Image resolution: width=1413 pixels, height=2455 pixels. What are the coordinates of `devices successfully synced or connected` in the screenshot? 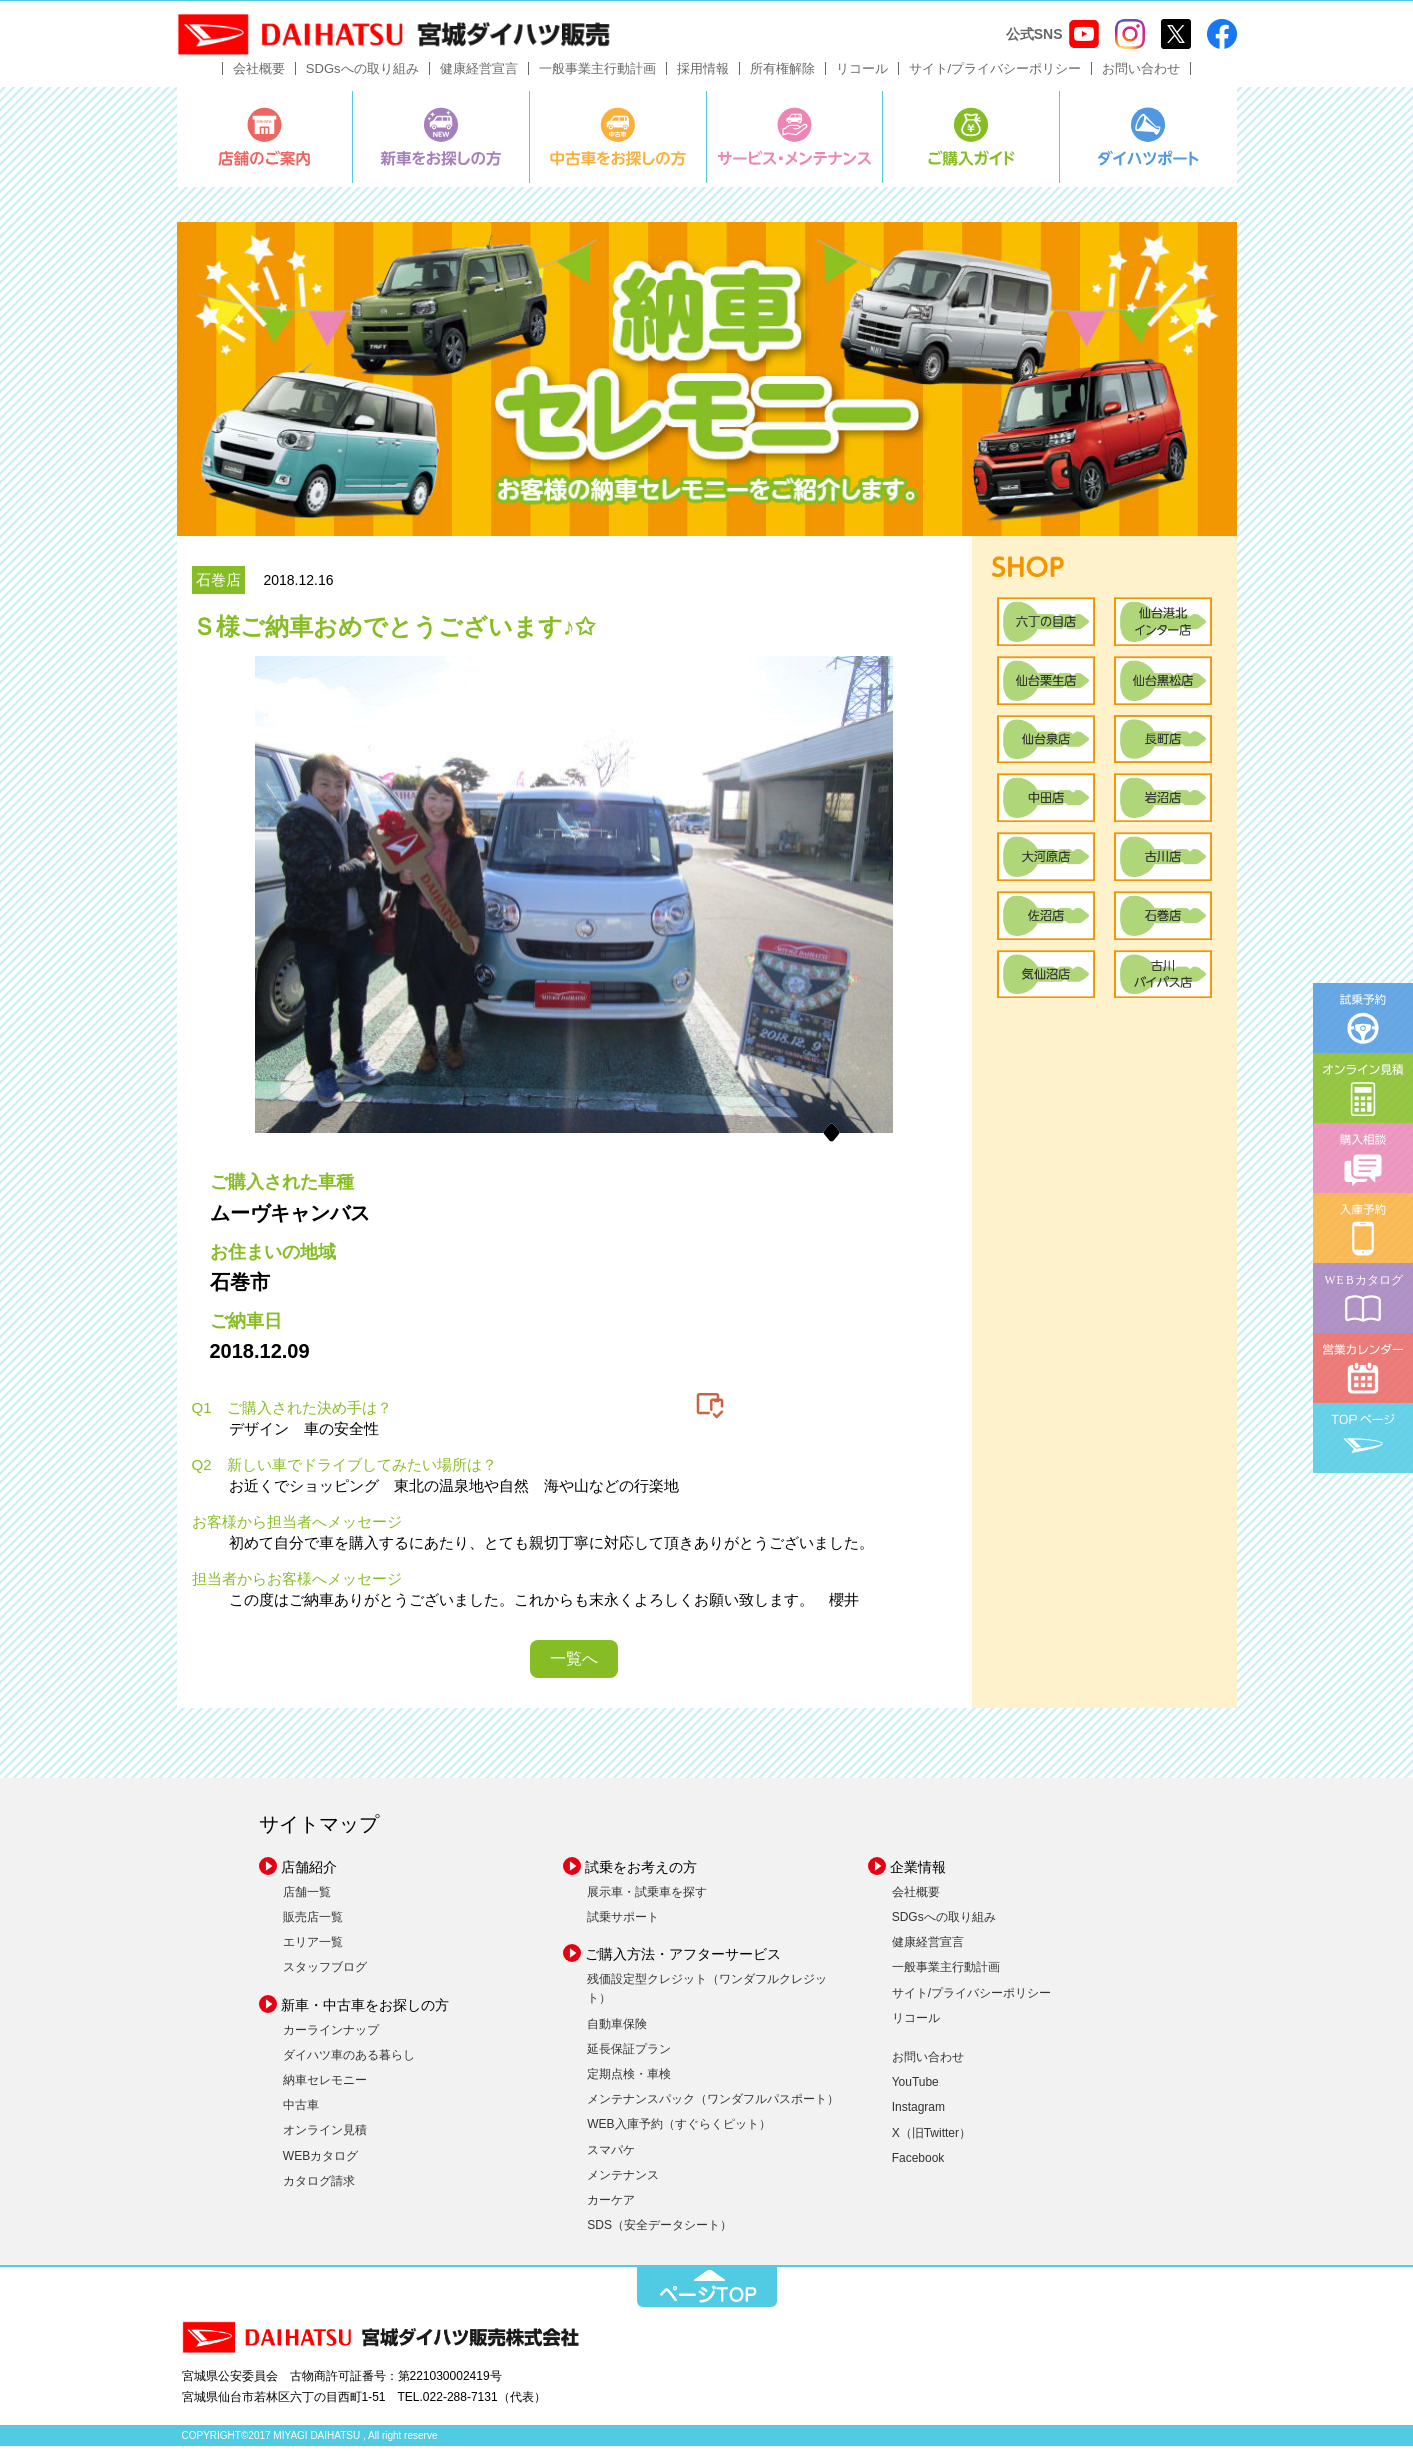 It's located at (710, 1405).